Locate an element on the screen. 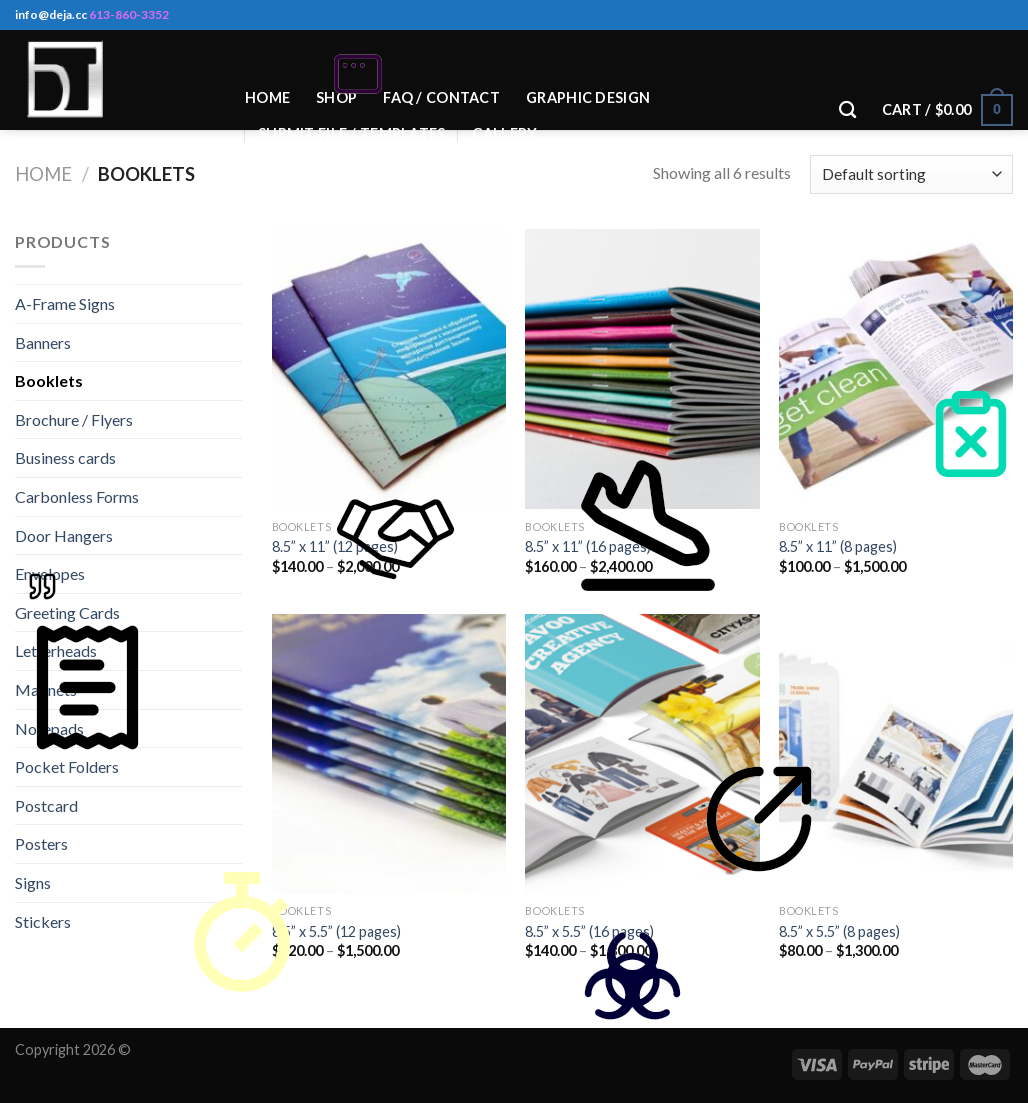  set or start a timer is located at coordinates (242, 932).